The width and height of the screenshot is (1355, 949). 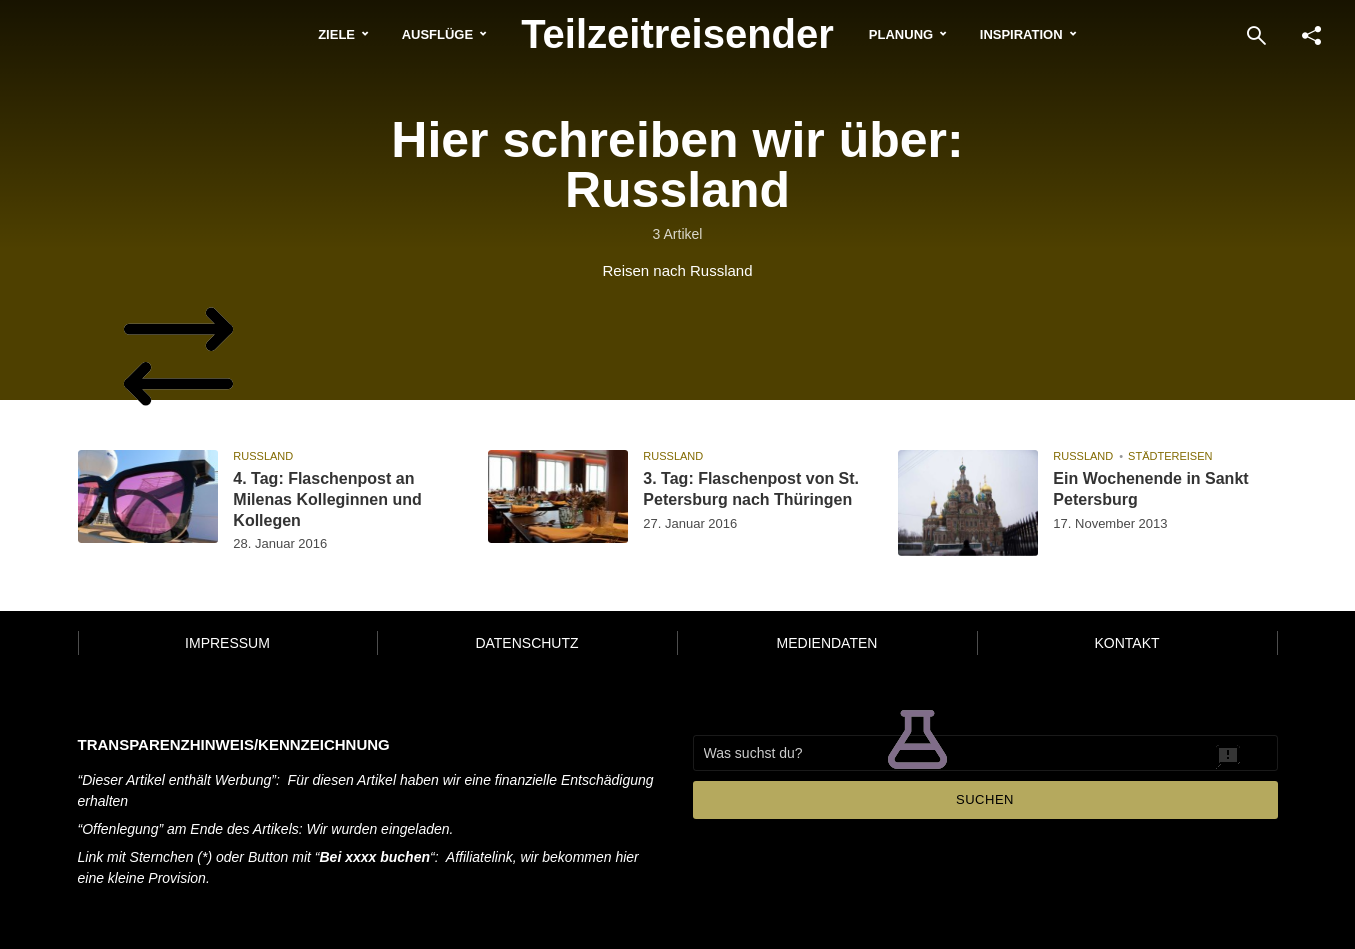 What do you see at coordinates (917, 739) in the screenshot?
I see `access experimental or beta features` at bounding box center [917, 739].